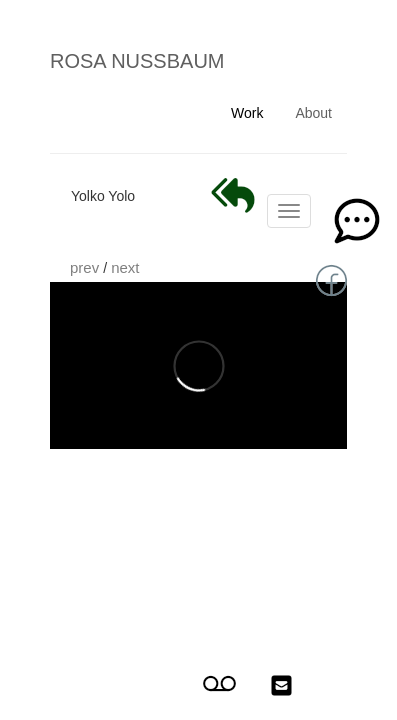 Image resolution: width=397 pixels, height=720 pixels. What do you see at coordinates (281, 685) in the screenshot?
I see `open your email inbox` at bounding box center [281, 685].